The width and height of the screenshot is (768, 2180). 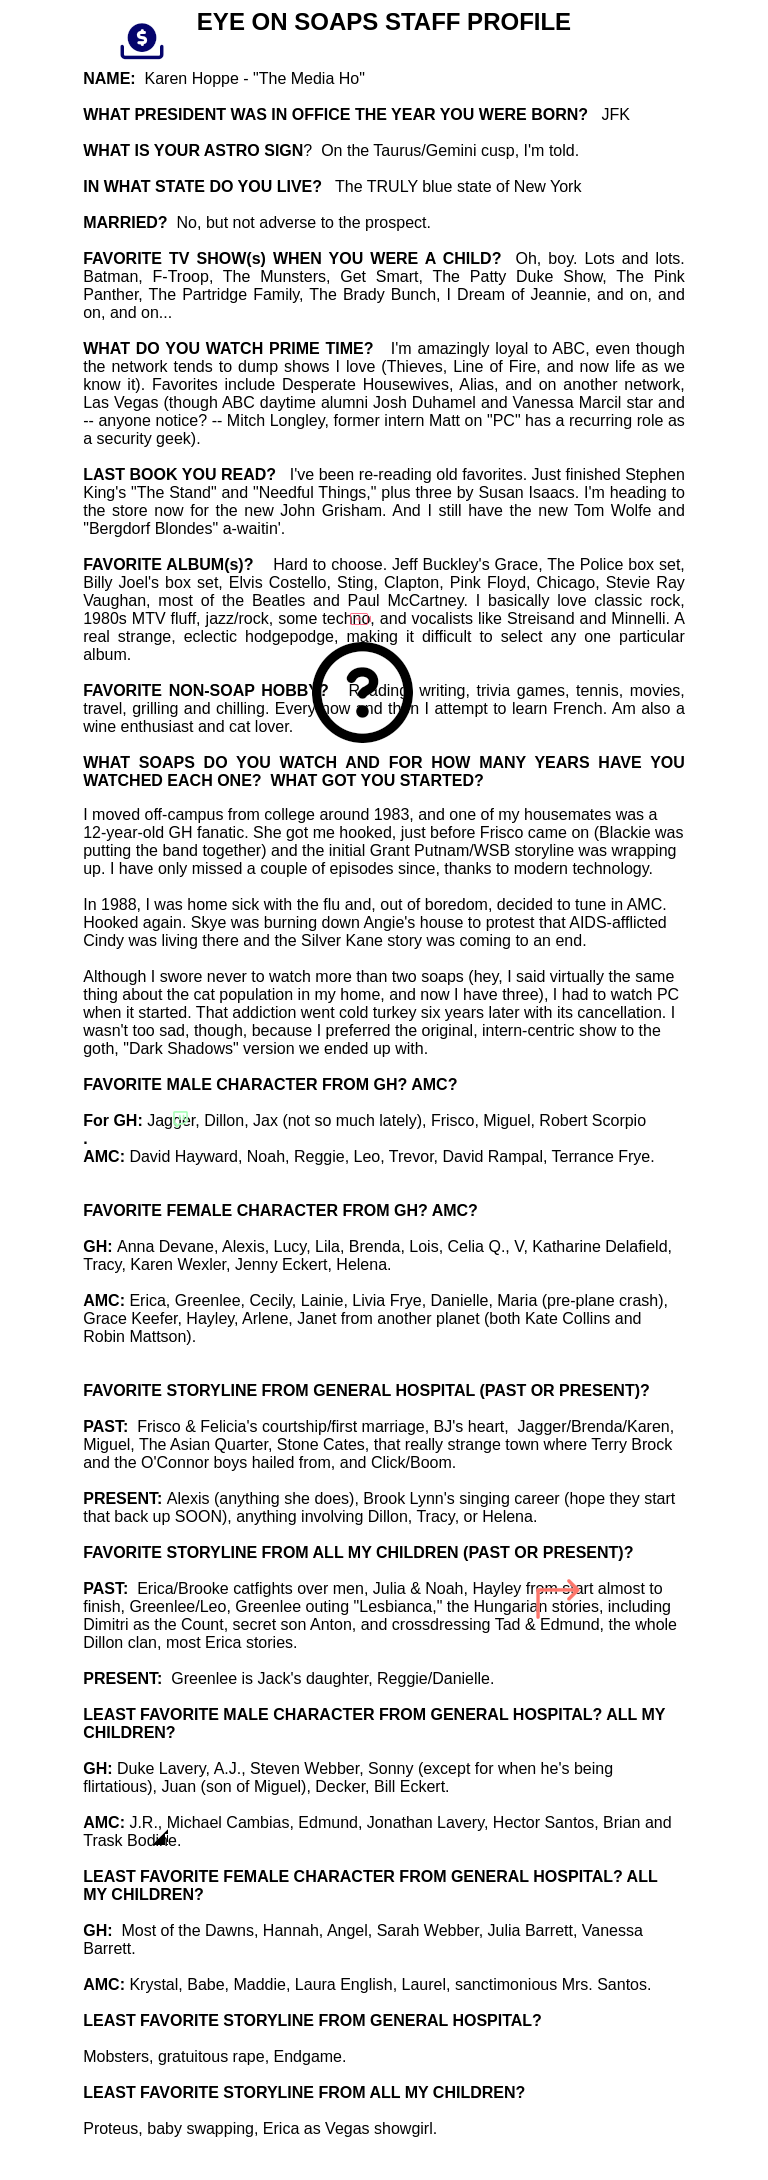 What do you see at coordinates (142, 40) in the screenshot?
I see `make a donation` at bounding box center [142, 40].